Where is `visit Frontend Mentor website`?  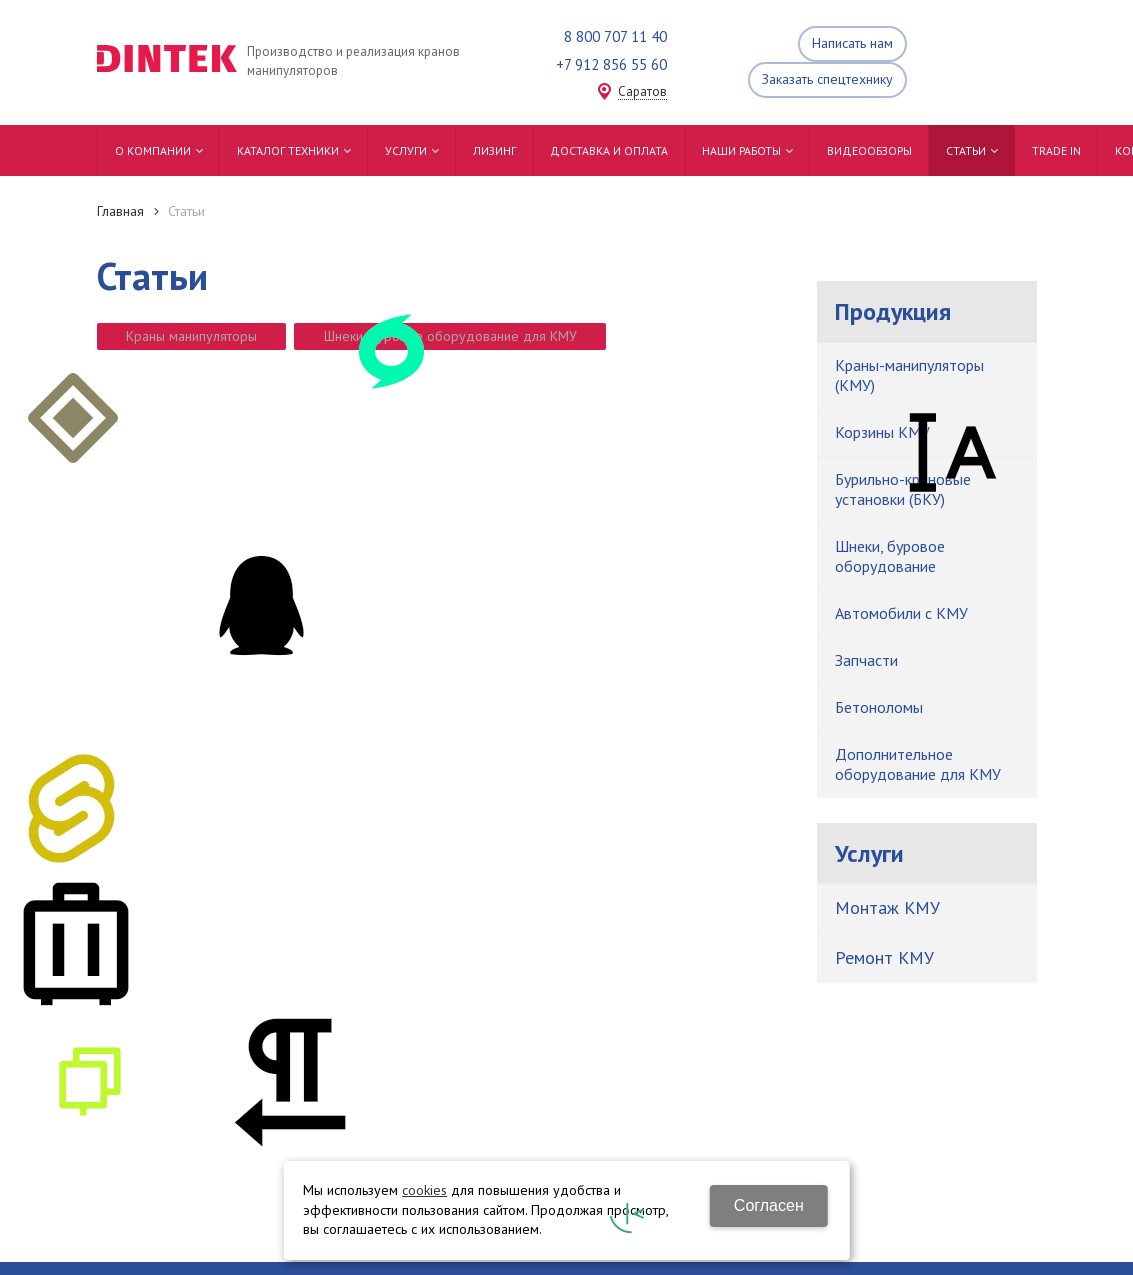
visit Frontend Mentor website is located at coordinates (627, 1218).